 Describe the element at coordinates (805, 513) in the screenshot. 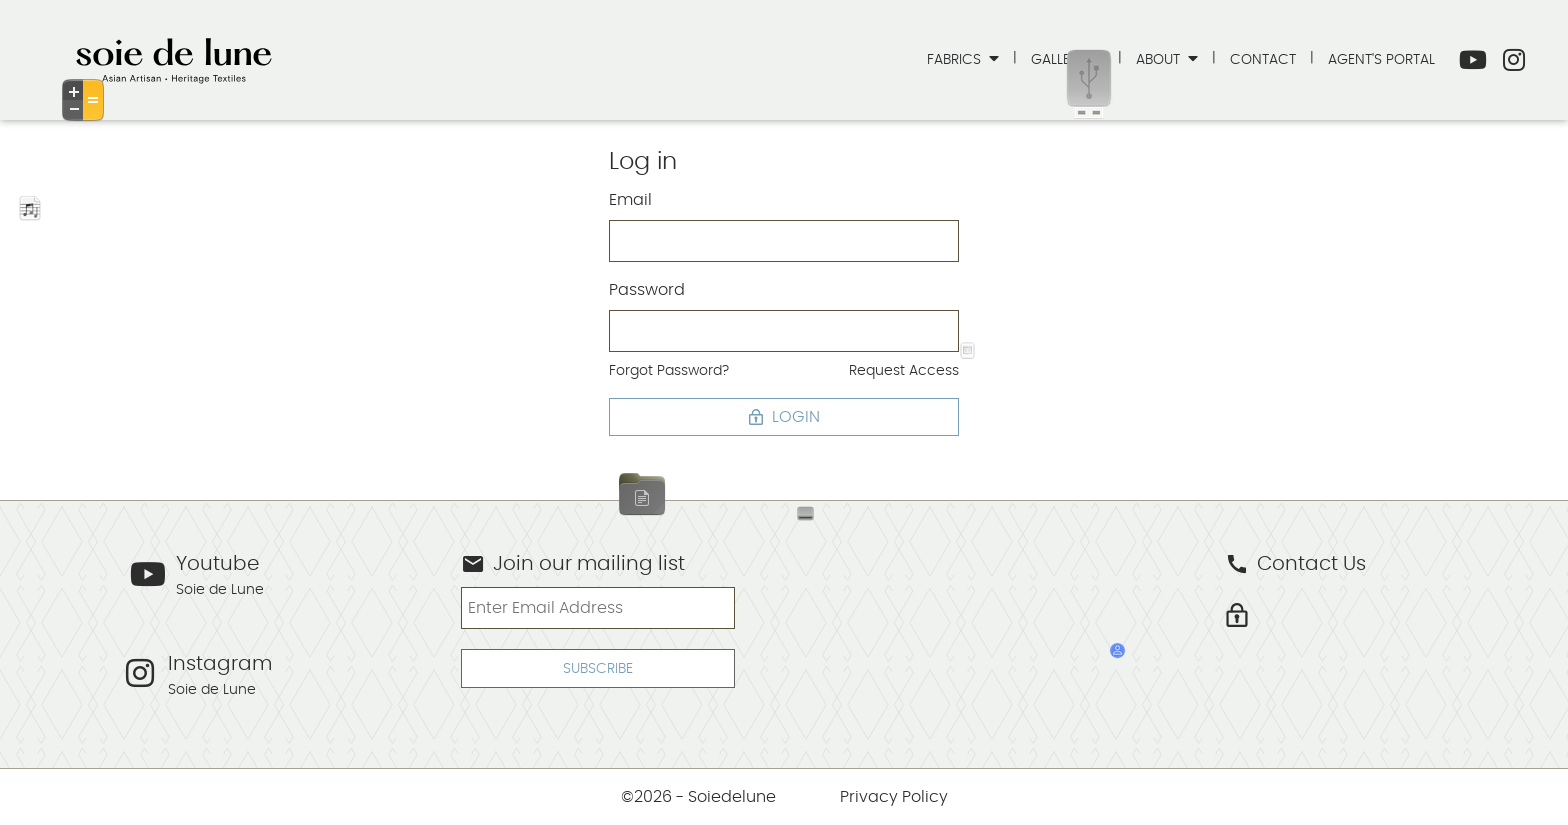

I see `access removable storage device` at that location.